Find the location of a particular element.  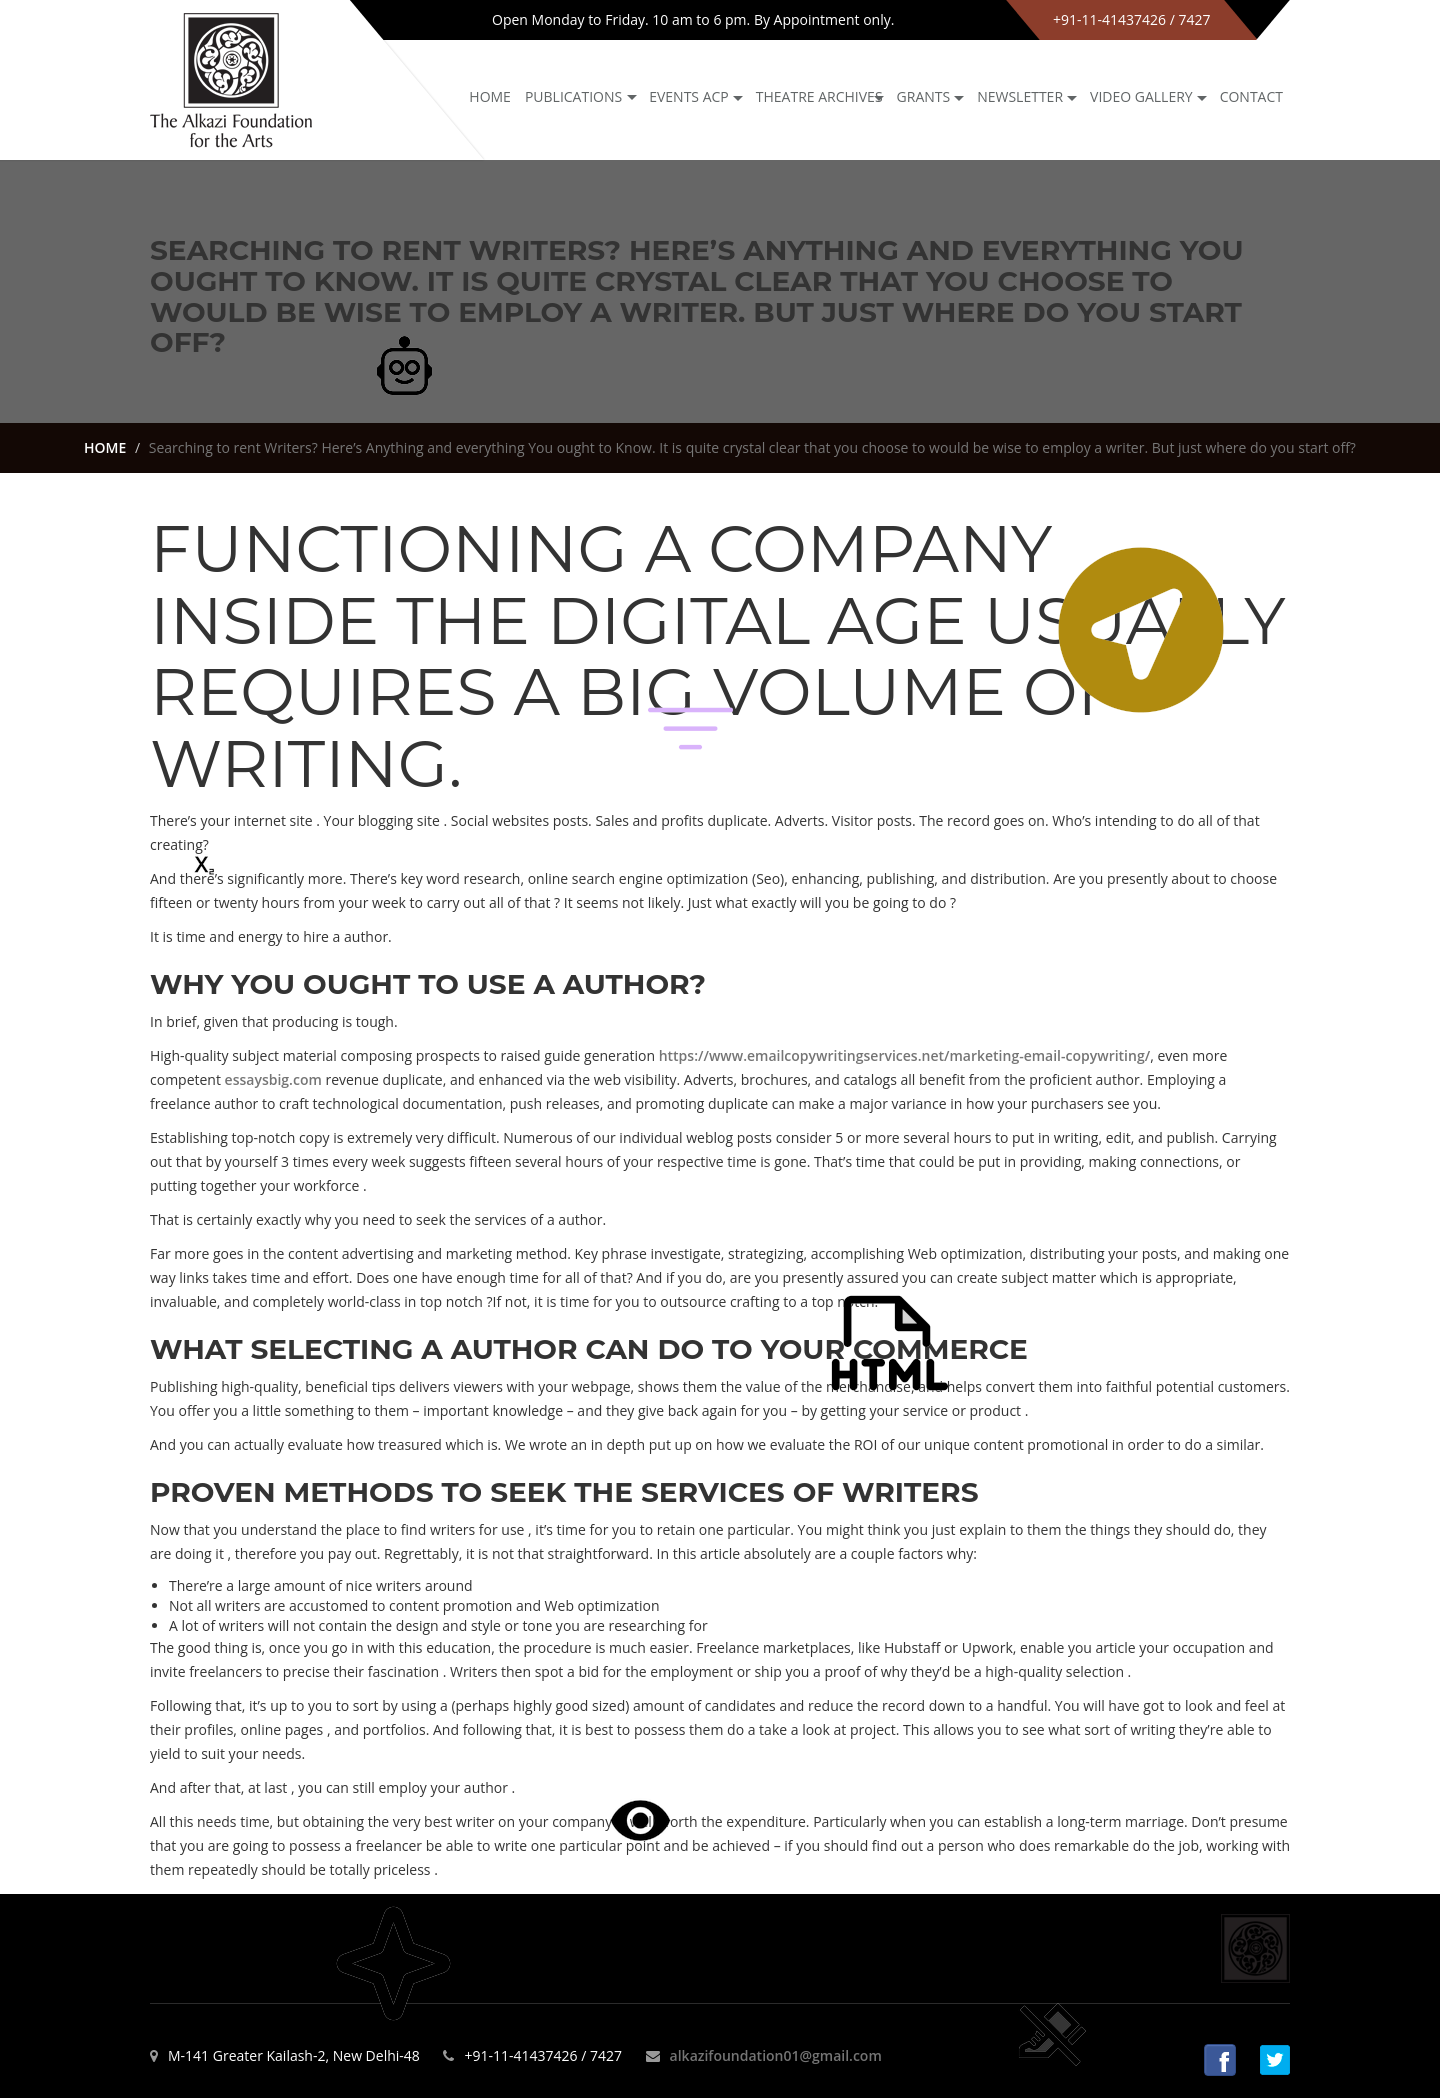

view or open an HTML file is located at coordinates (887, 1347).